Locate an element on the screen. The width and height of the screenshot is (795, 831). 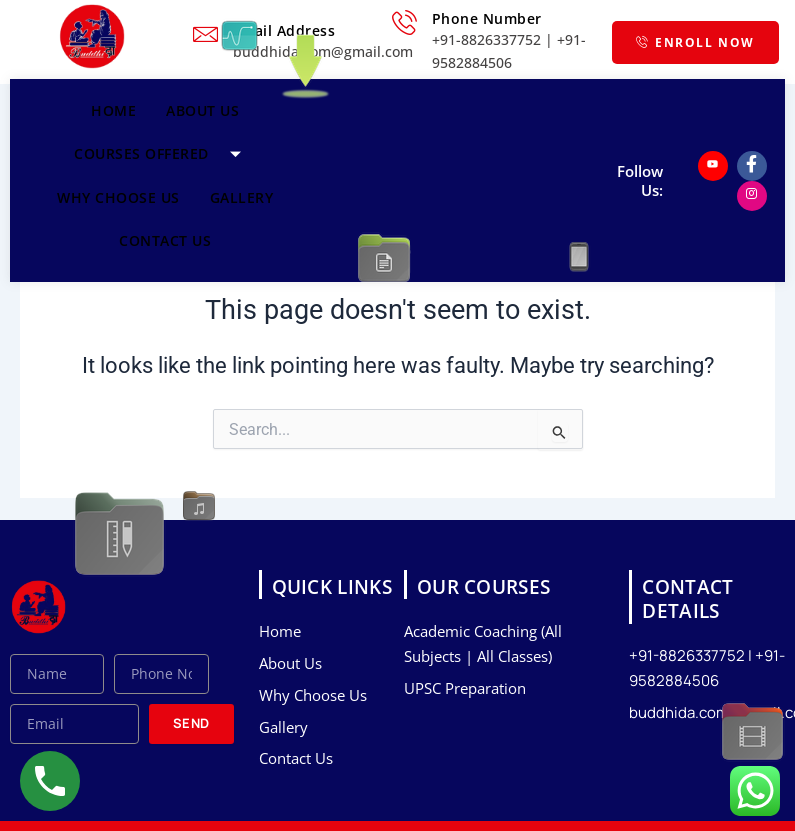
access folder containing document templates is located at coordinates (119, 533).